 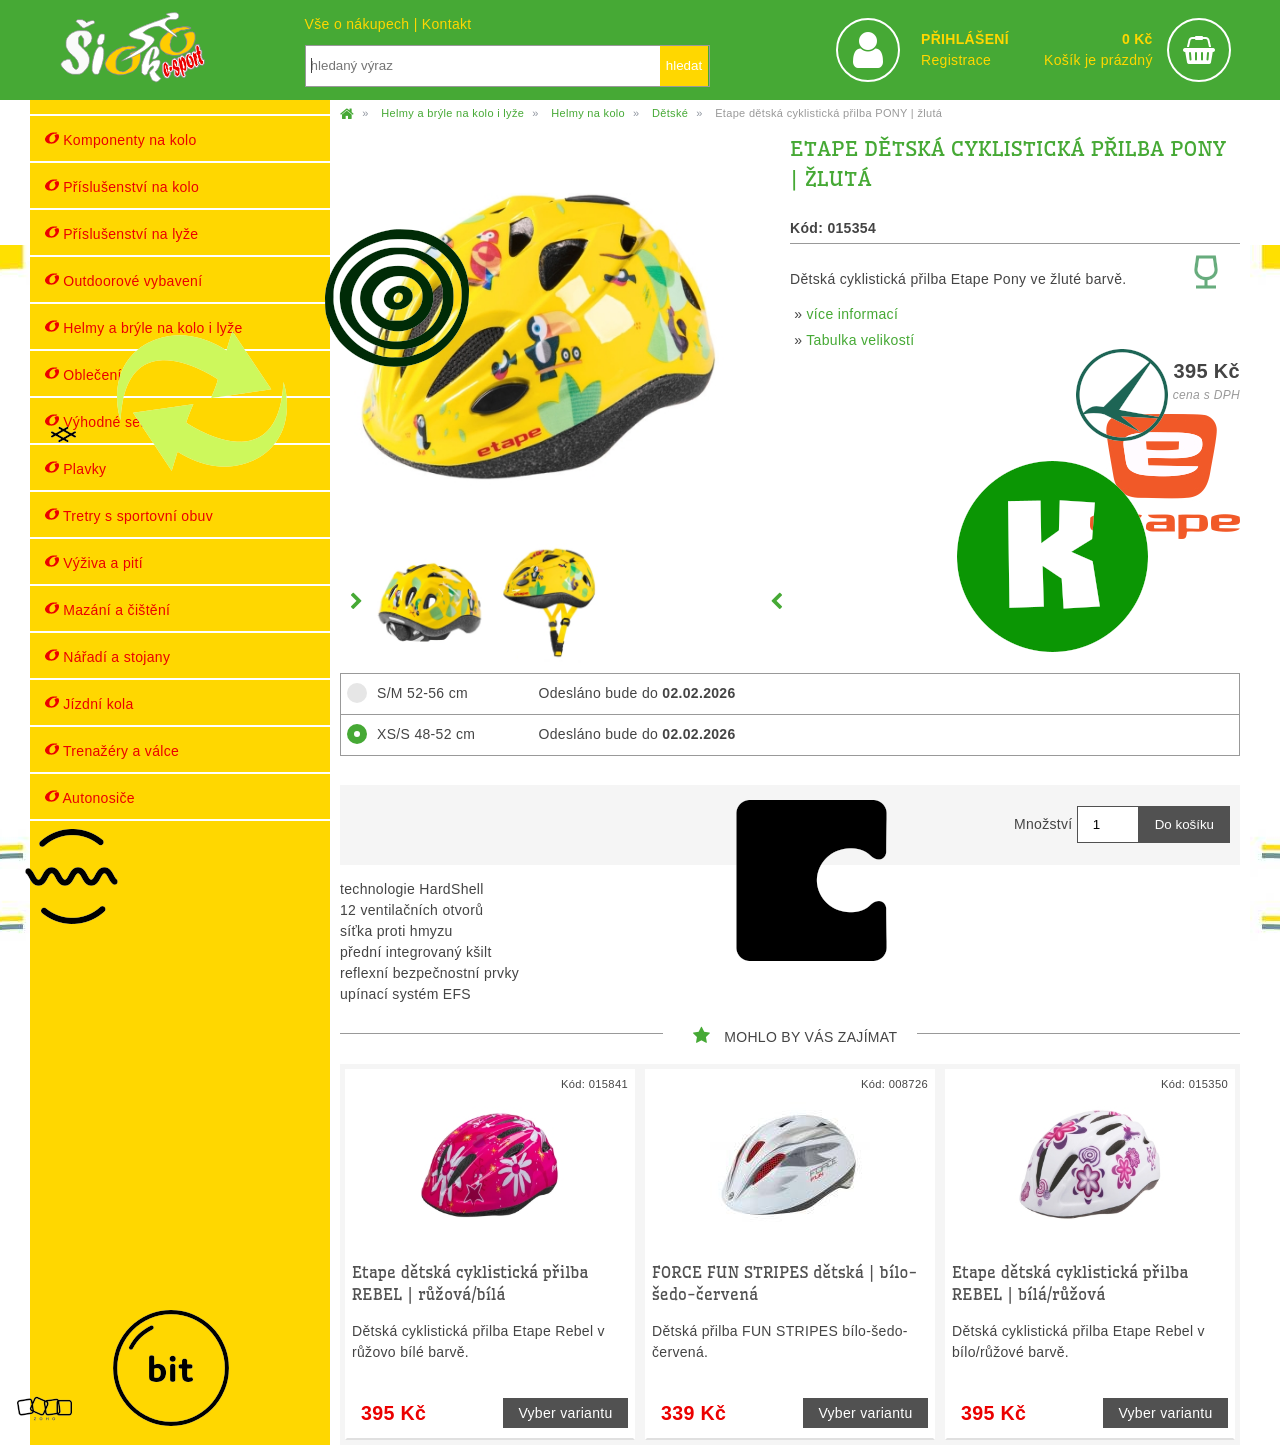 What do you see at coordinates (1206, 272) in the screenshot?
I see `browse wine or beverage menu` at bounding box center [1206, 272].